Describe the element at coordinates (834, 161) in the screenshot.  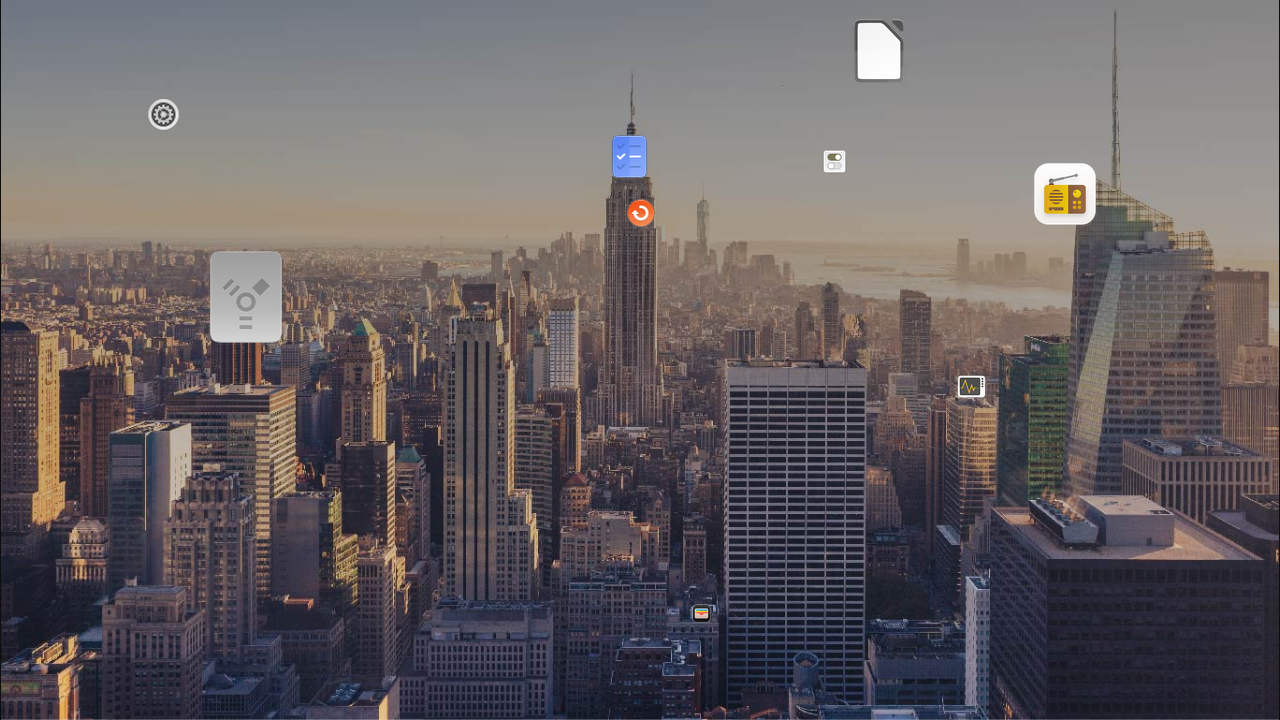
I see `open unity tweak tool settings` at that location.